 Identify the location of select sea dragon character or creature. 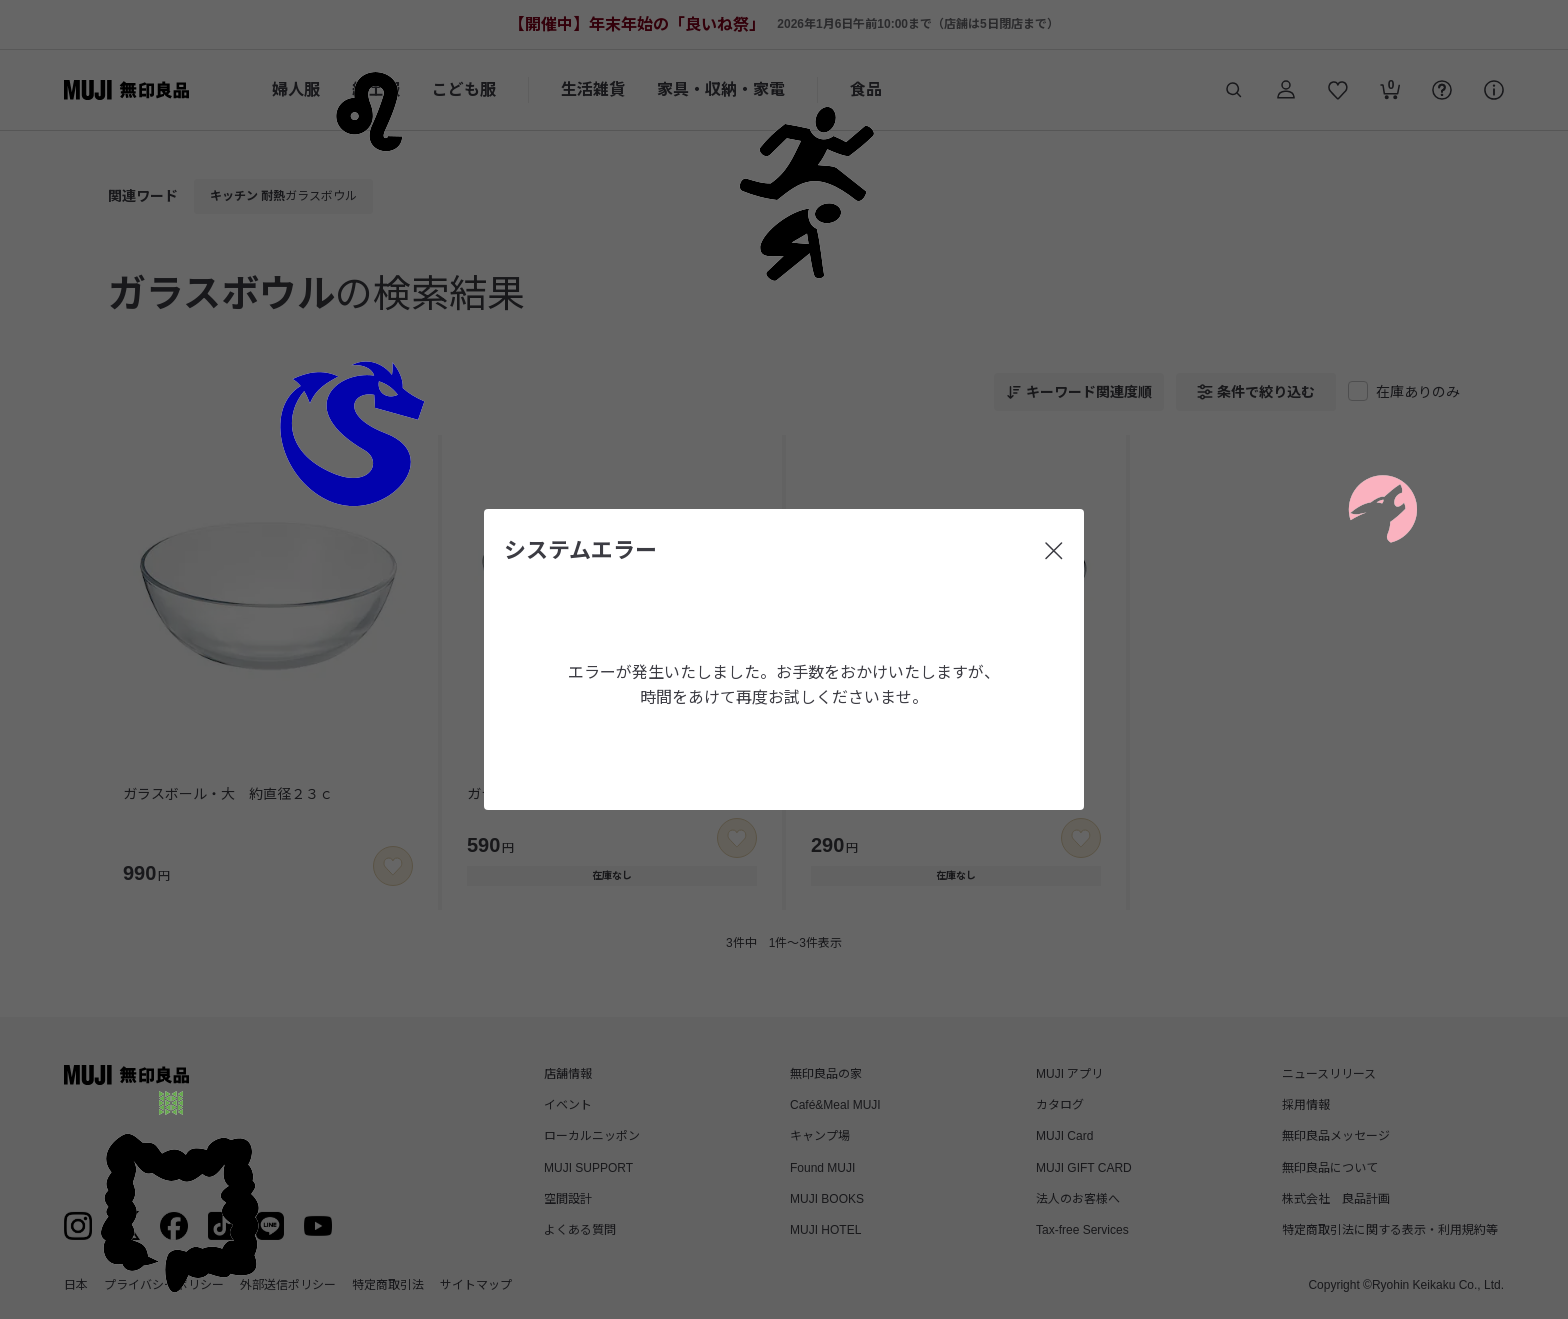
(353, 433).